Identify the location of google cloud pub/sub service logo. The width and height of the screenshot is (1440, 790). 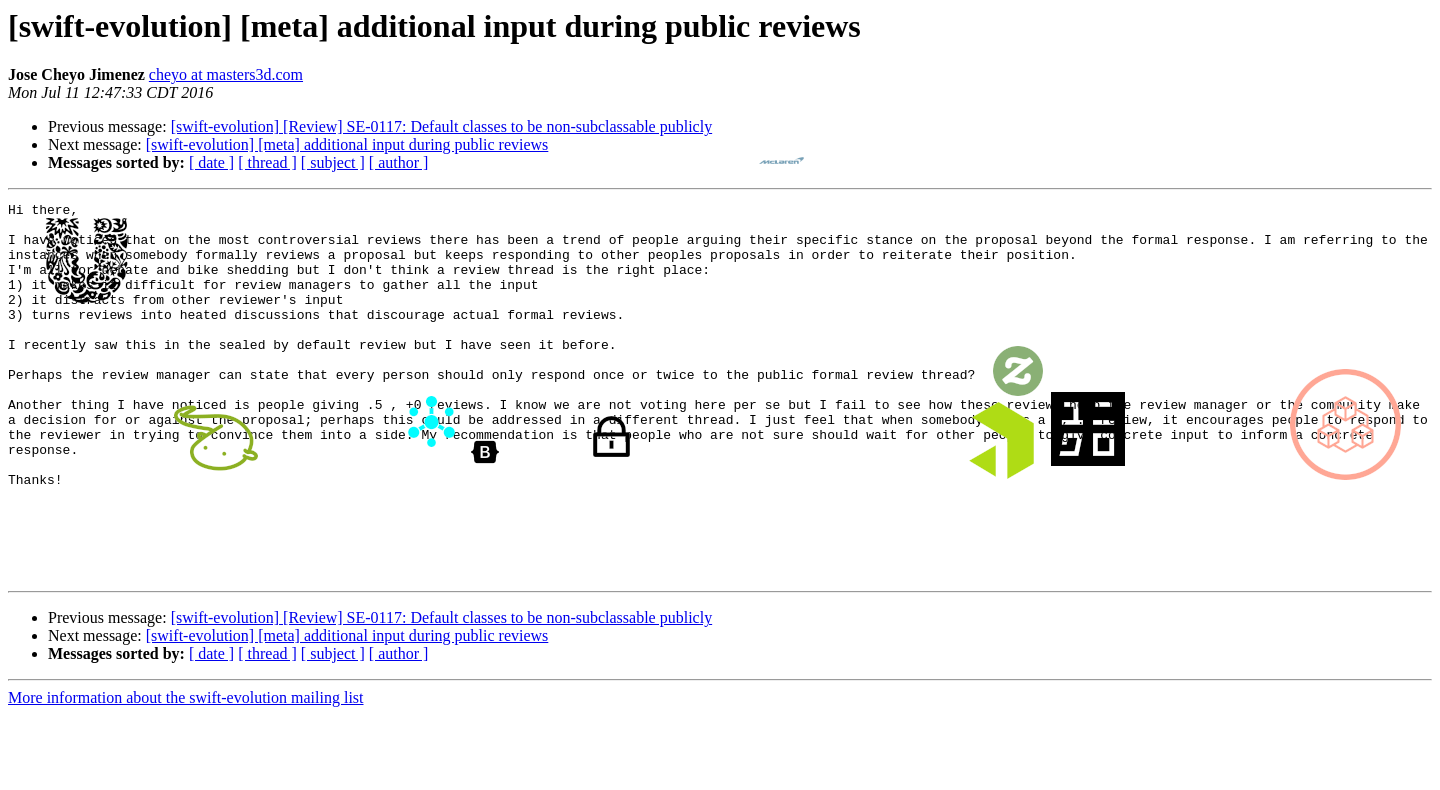
(431, 421).